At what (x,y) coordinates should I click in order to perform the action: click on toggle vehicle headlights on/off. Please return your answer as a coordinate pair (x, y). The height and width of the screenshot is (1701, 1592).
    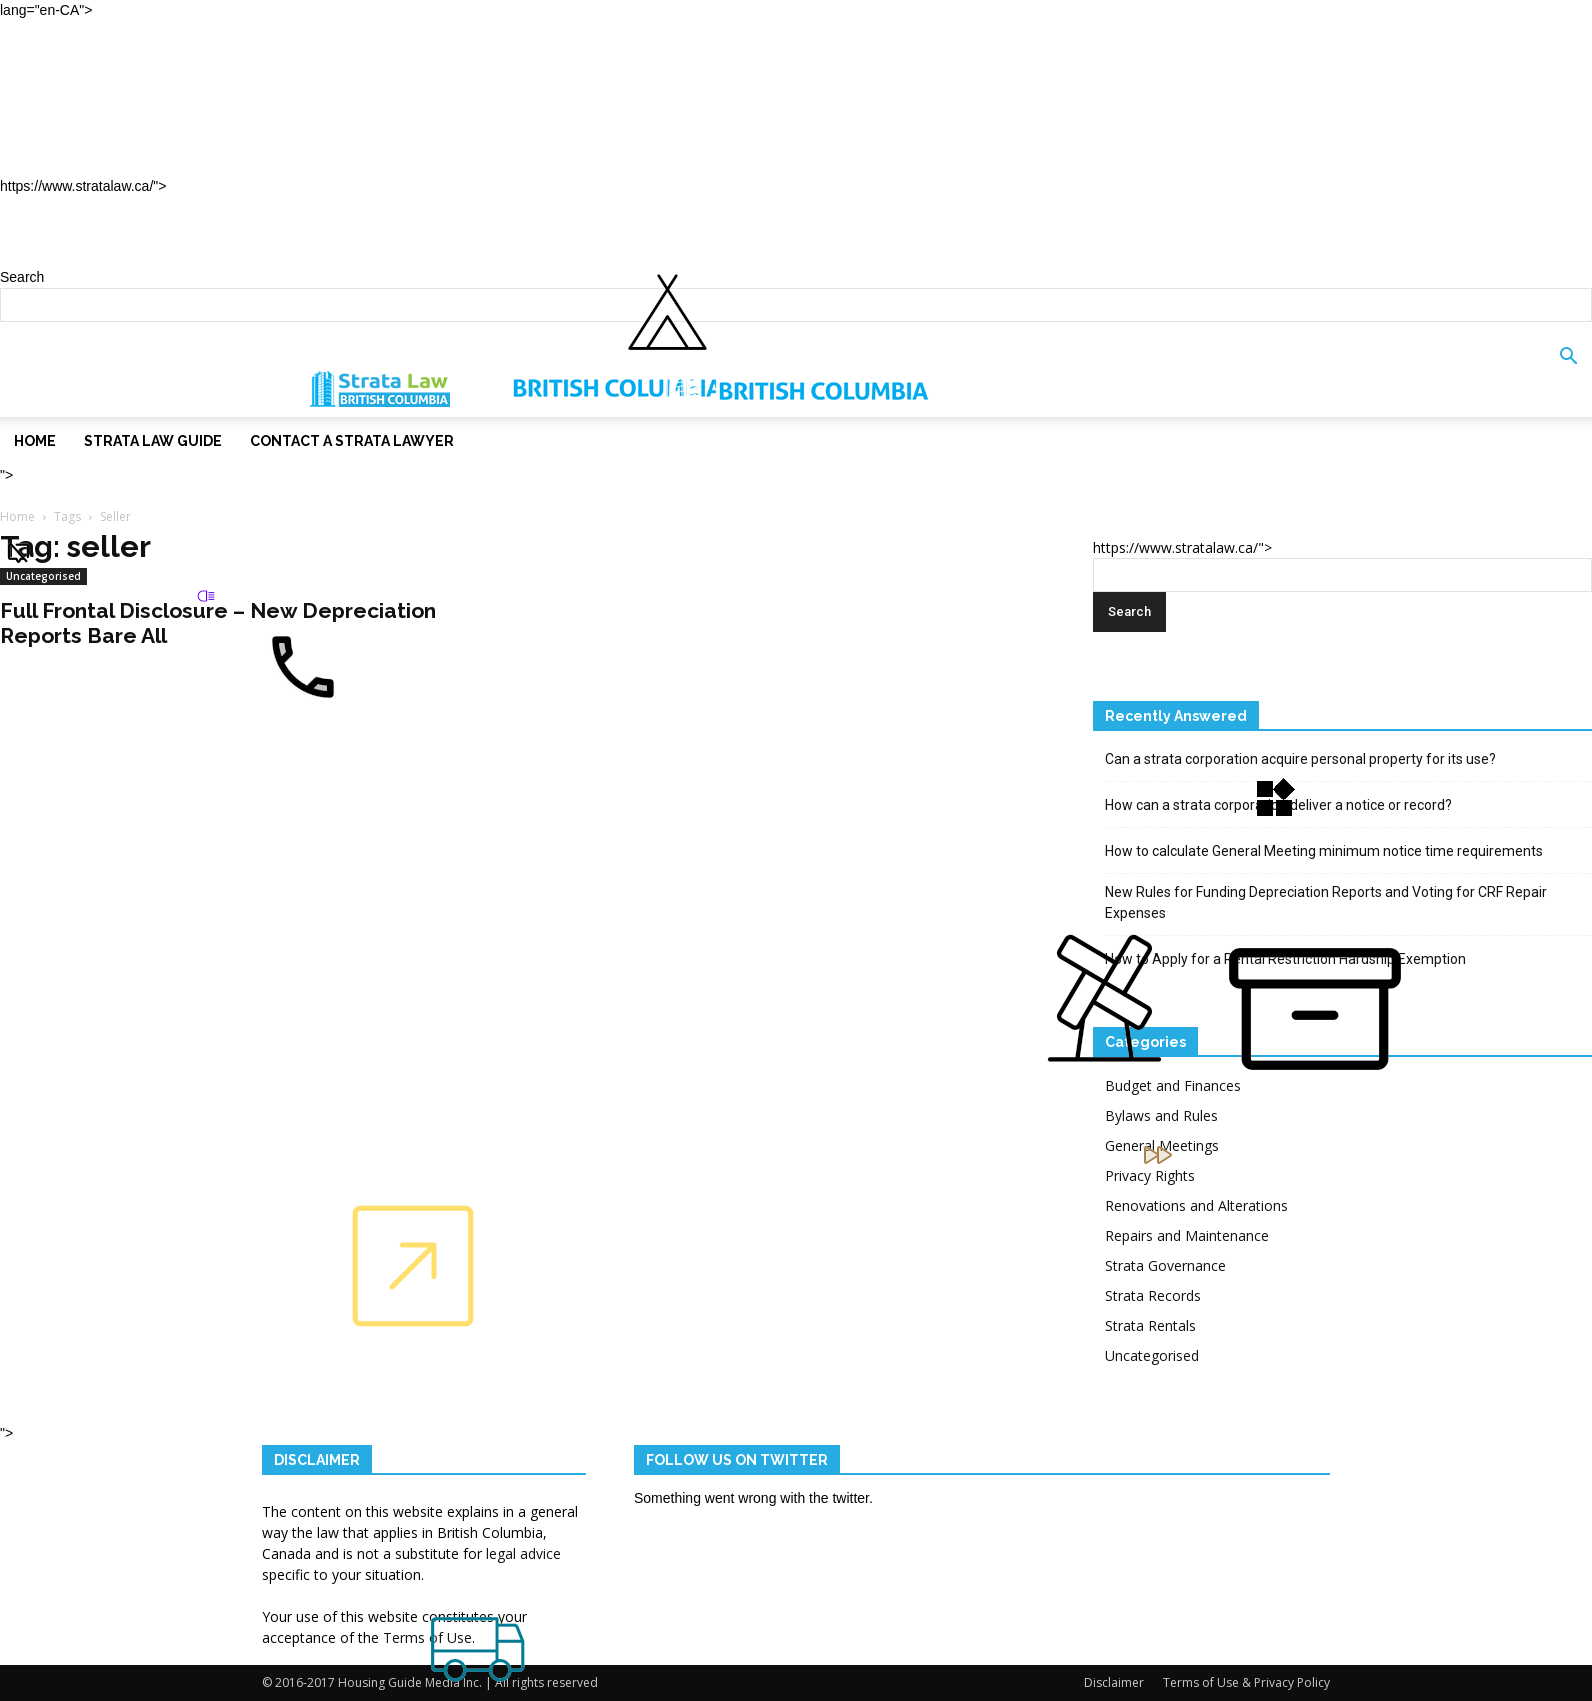
    Looking at the image, I should click on (206, 596).